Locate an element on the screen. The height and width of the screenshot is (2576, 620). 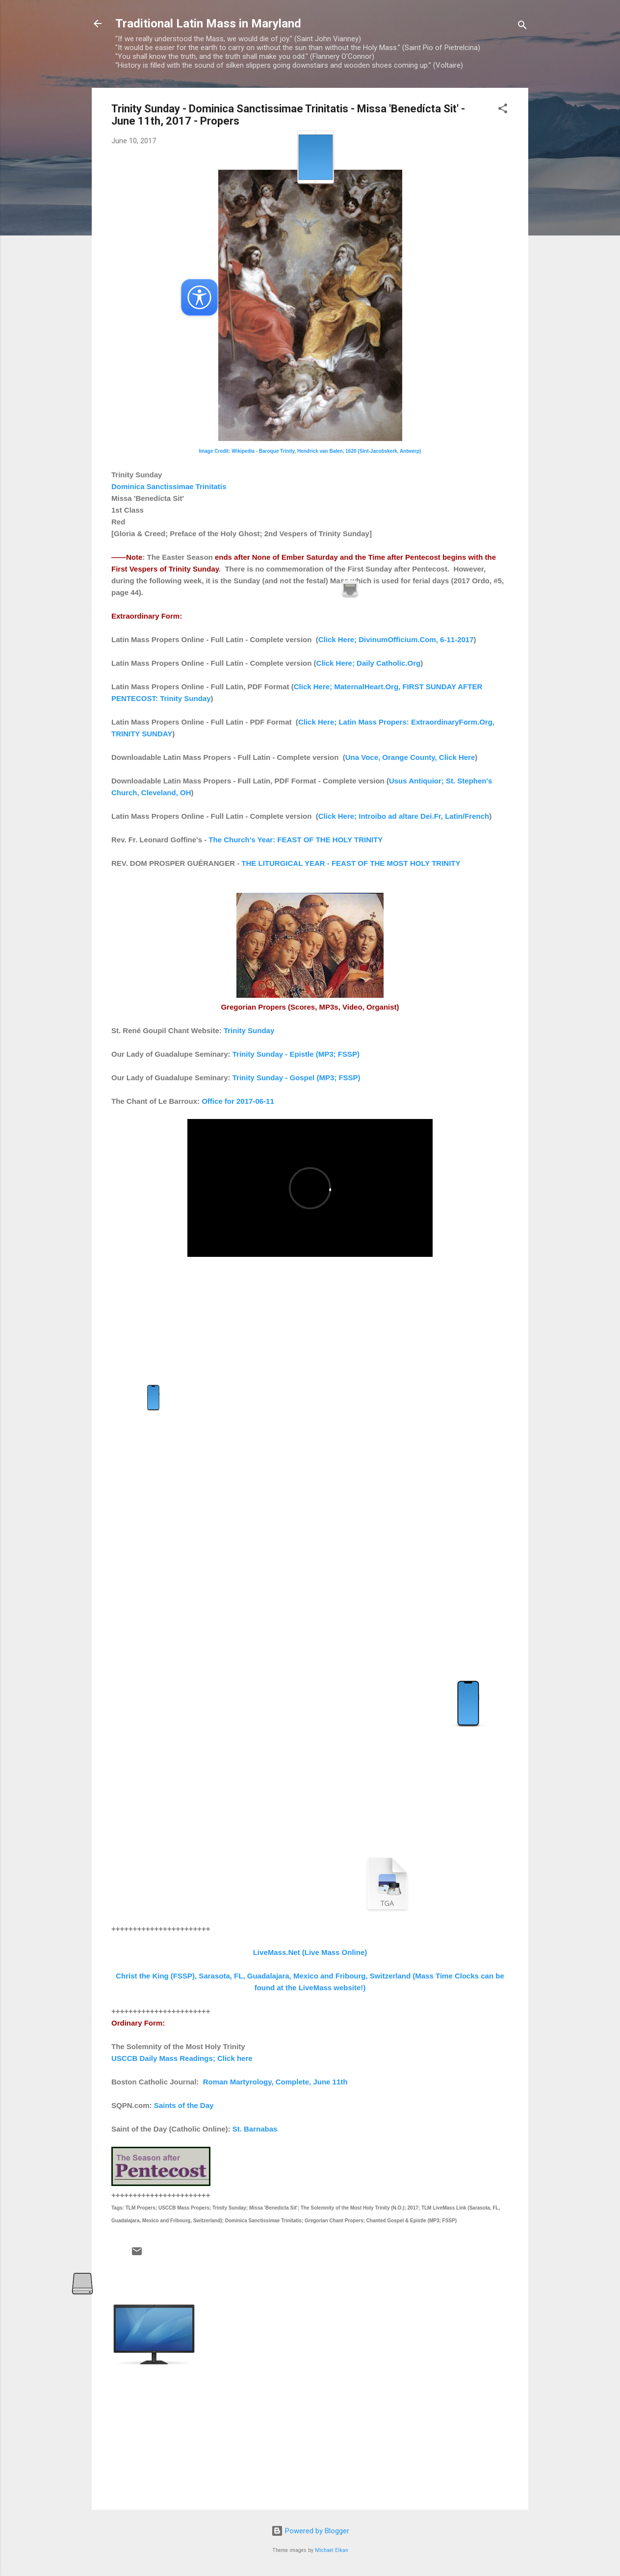
access external drive in sidebar is located at coordinates (82, 2284).